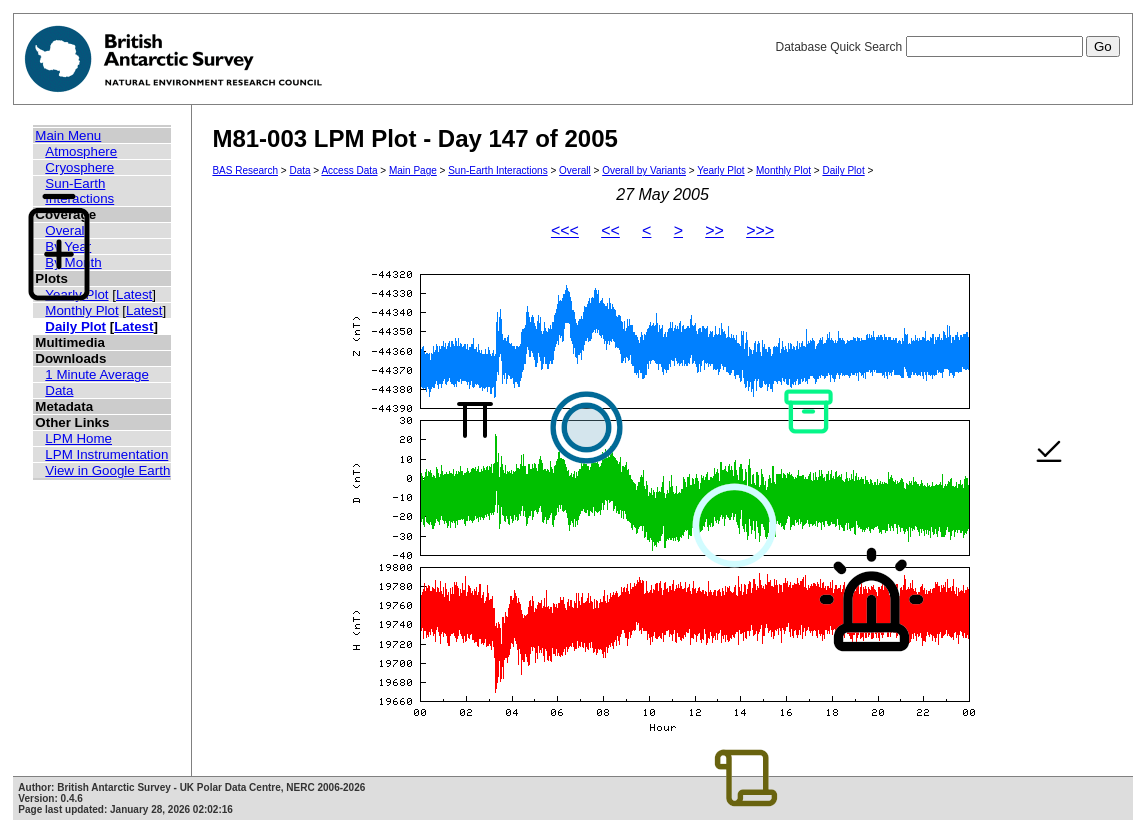 This screenshot has width=1146, height=834. Describe the element at coordinates (746, 778) in the screenshot. I see `view document or manuscript` at that location.